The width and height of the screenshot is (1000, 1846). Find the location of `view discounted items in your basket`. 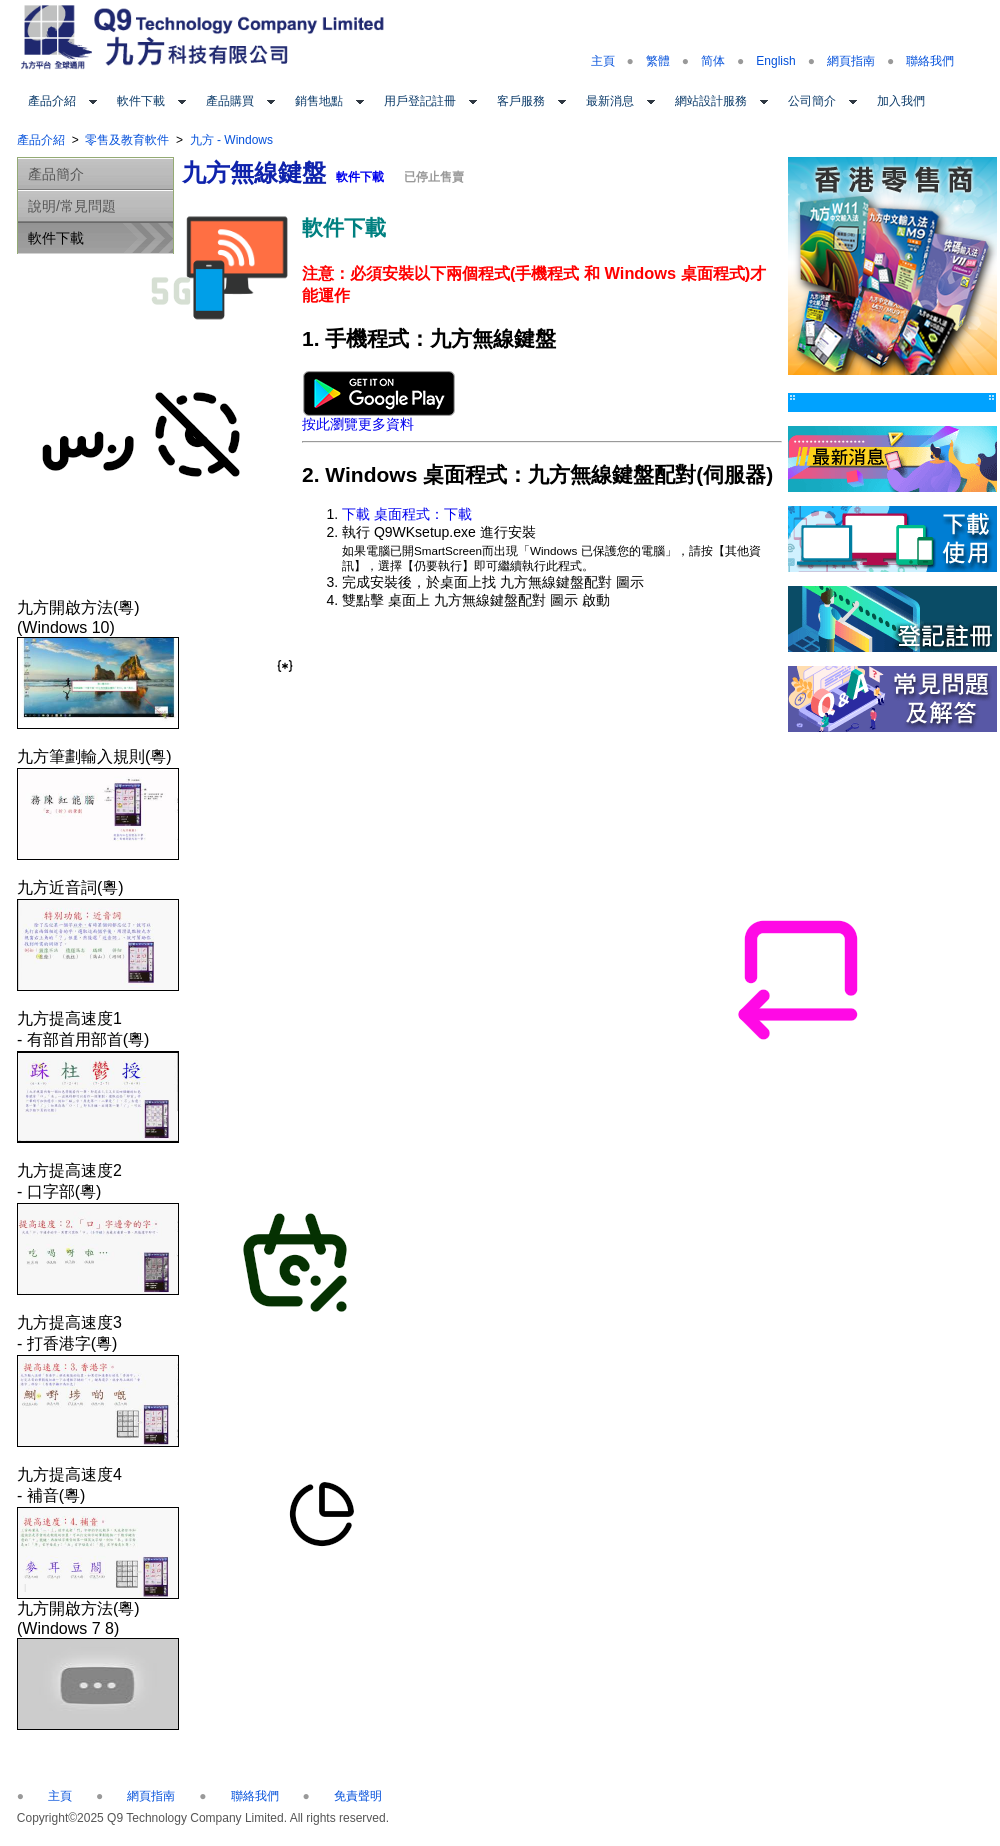

view discounted items in your basket is located at coordinates (295, 1260).